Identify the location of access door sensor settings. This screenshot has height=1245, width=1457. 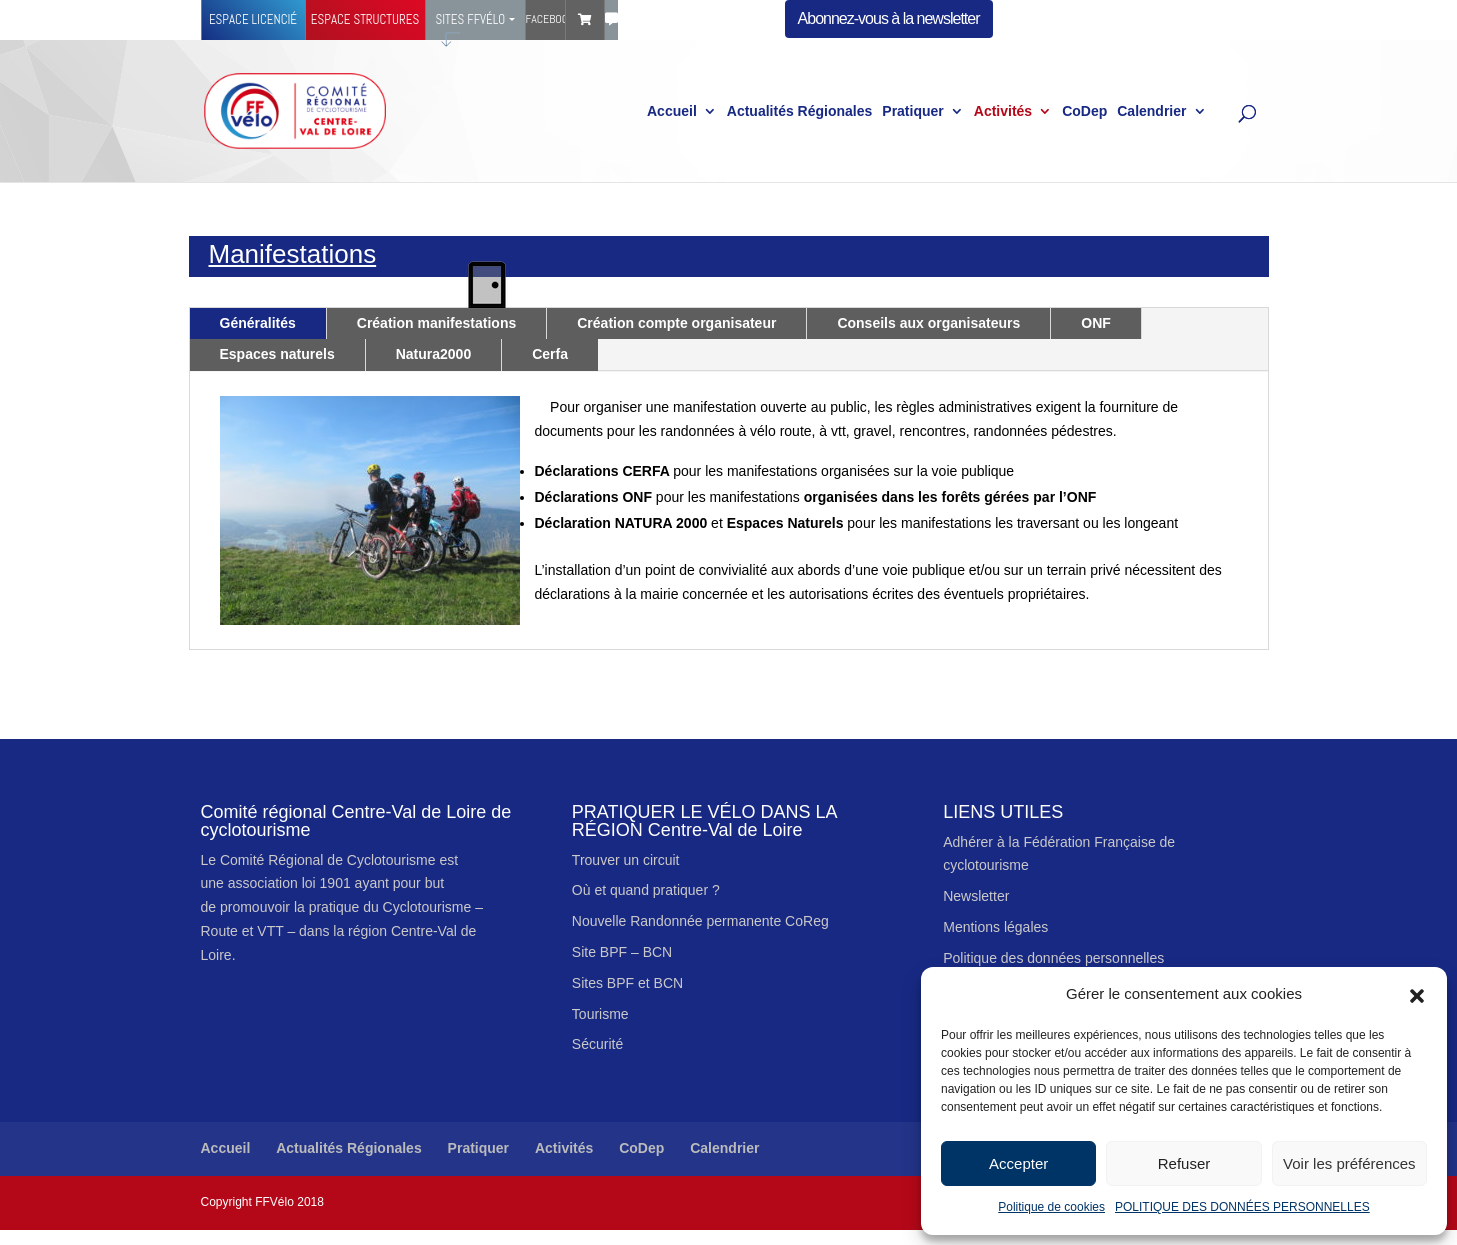
(487, 285).